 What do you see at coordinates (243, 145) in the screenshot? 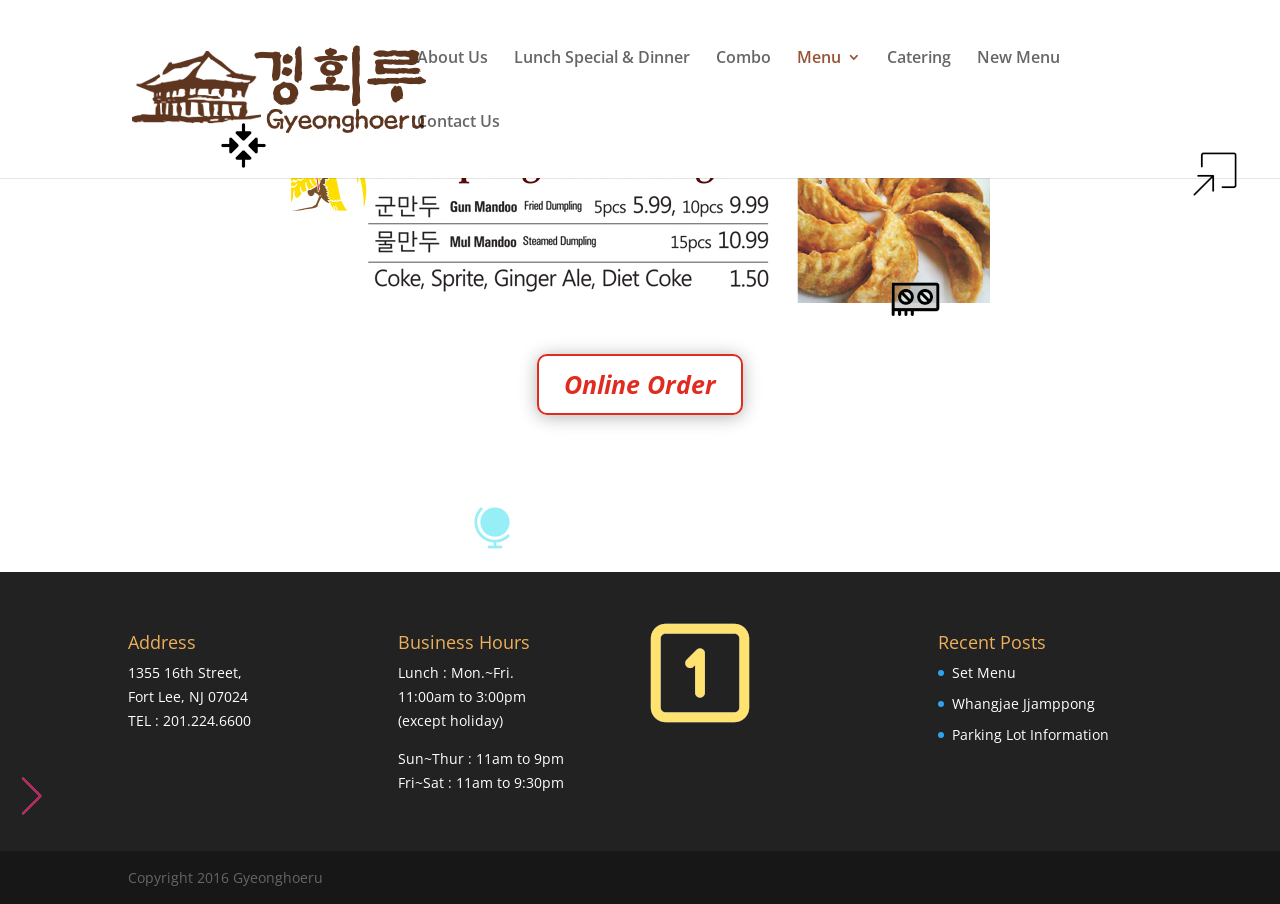
I see `collapse or minimize content from all sides` at bounding box center [243, 145].